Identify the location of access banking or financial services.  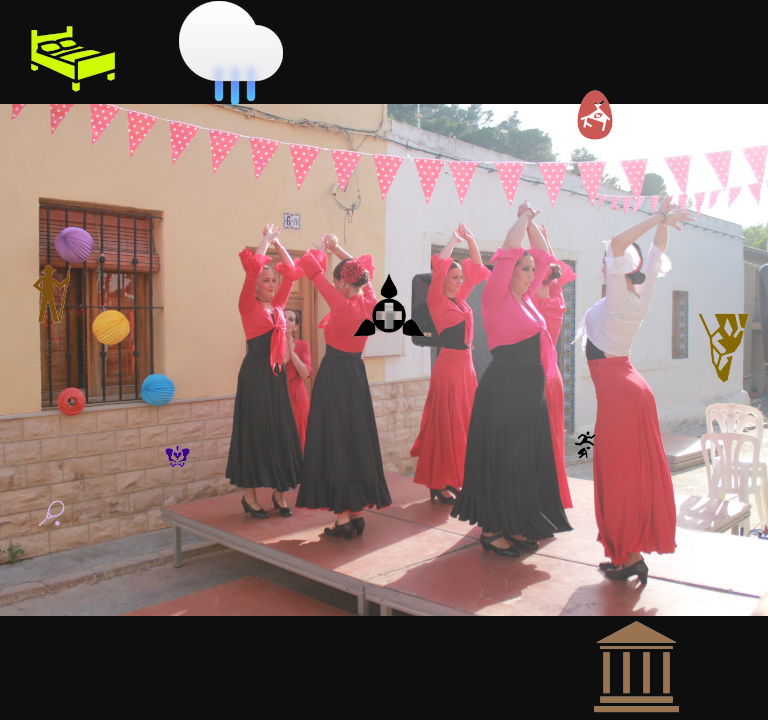
(636, 666).